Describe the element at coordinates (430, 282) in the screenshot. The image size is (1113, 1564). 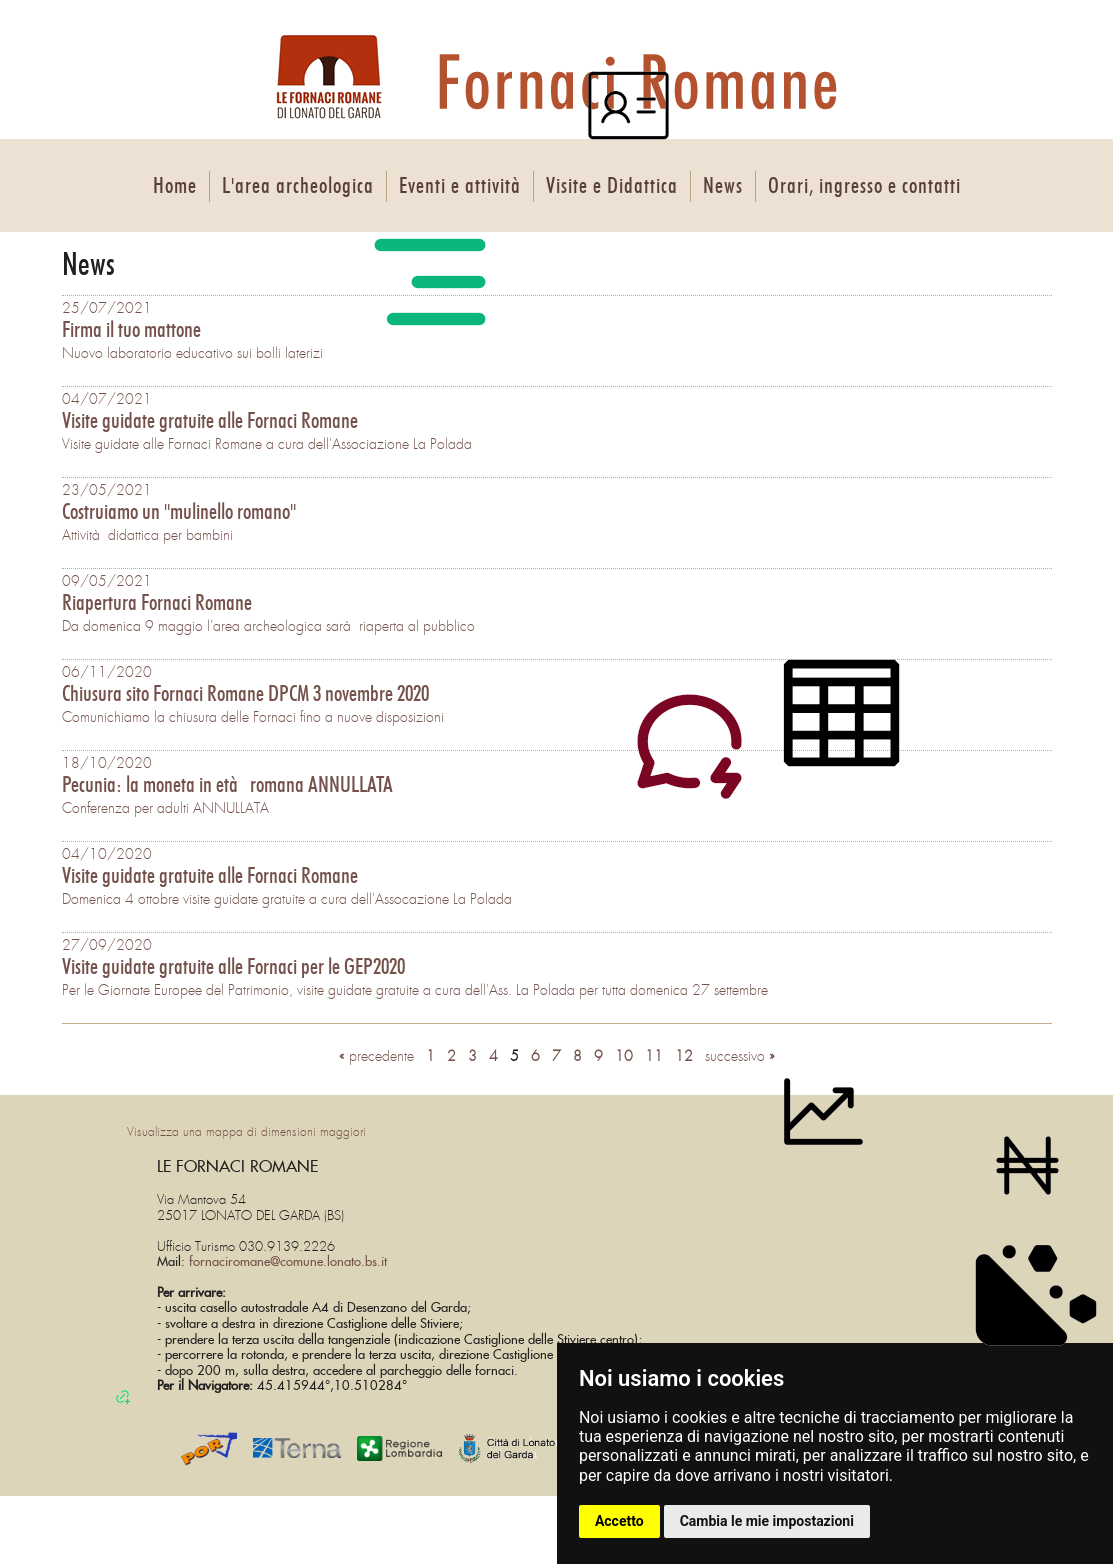
I see `align text to the right` at that location.